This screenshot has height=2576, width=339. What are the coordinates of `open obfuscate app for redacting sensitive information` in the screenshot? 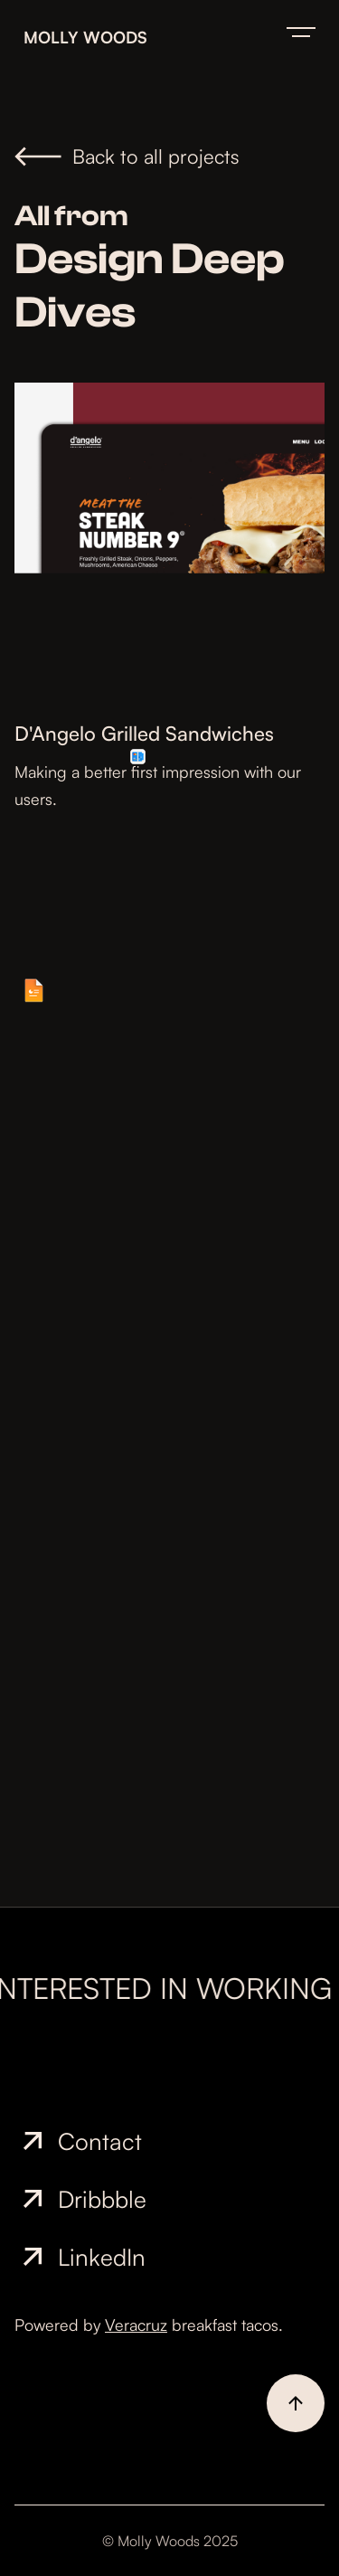 It's located at (137, 756).